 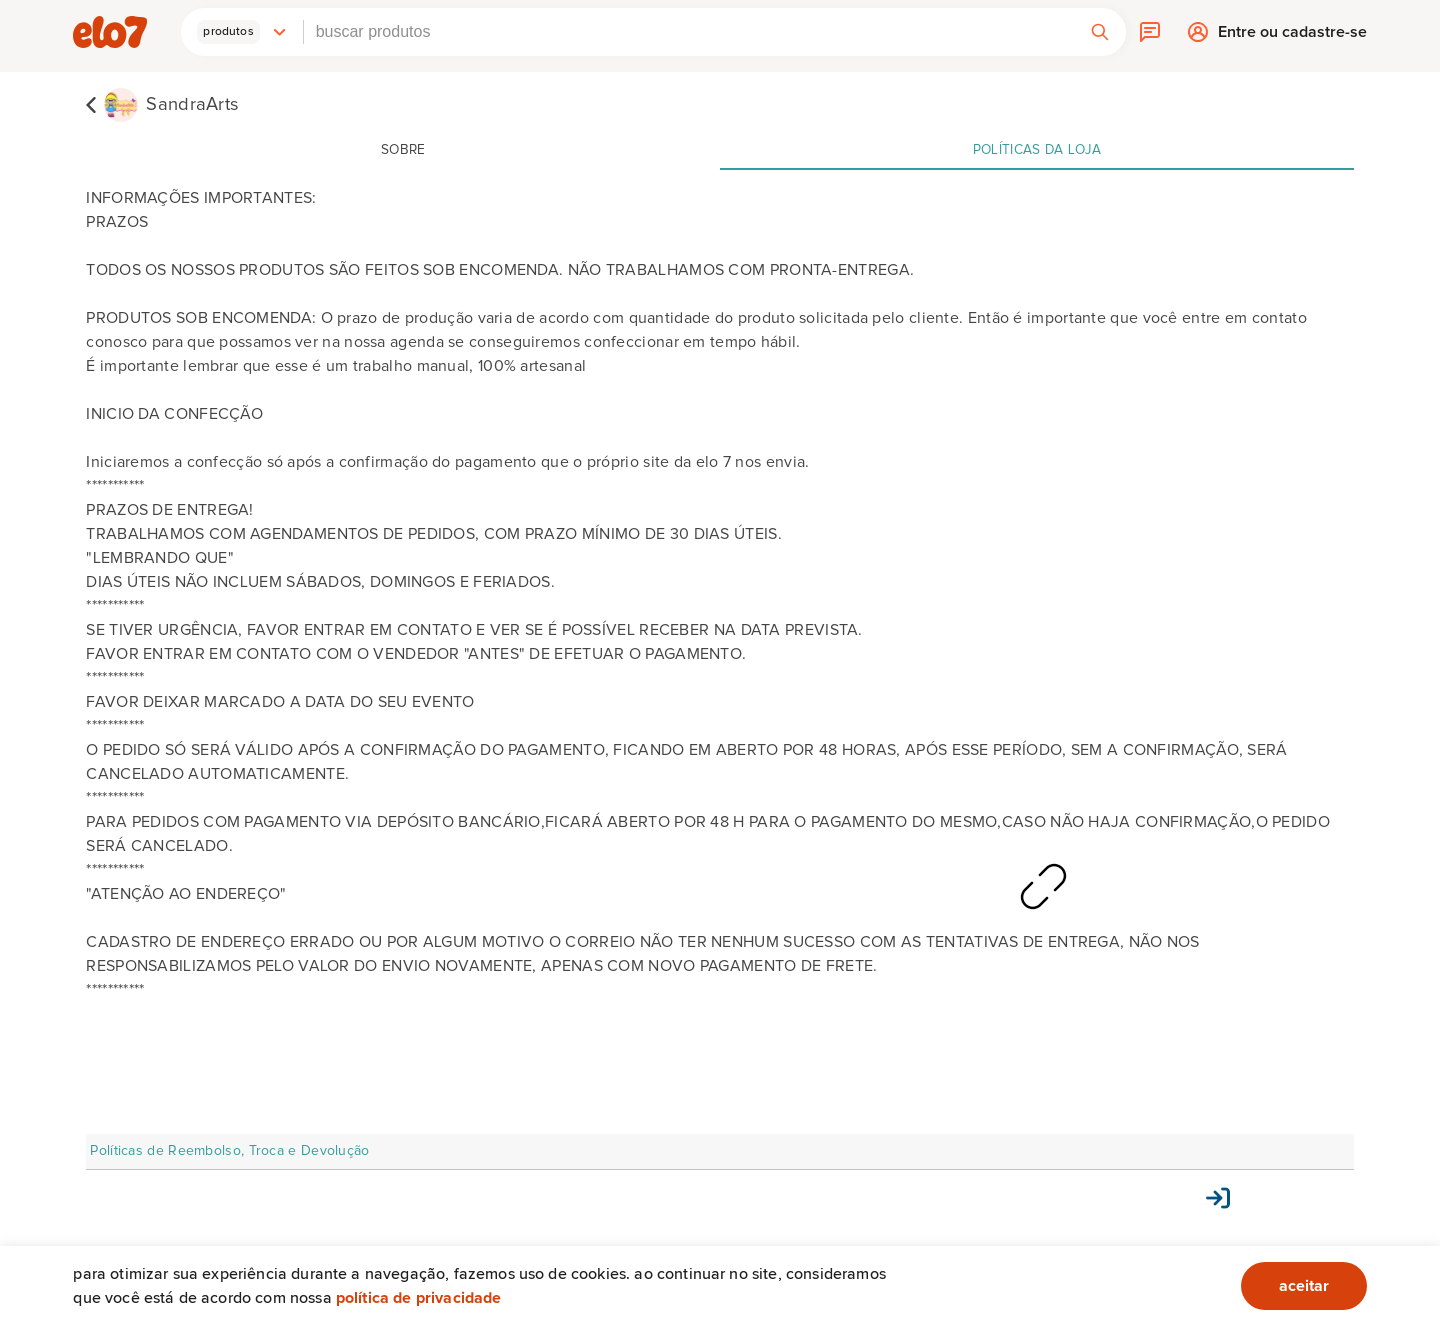 I want to click on unlink or disconnect a URL, so click(x=1043, y=886).